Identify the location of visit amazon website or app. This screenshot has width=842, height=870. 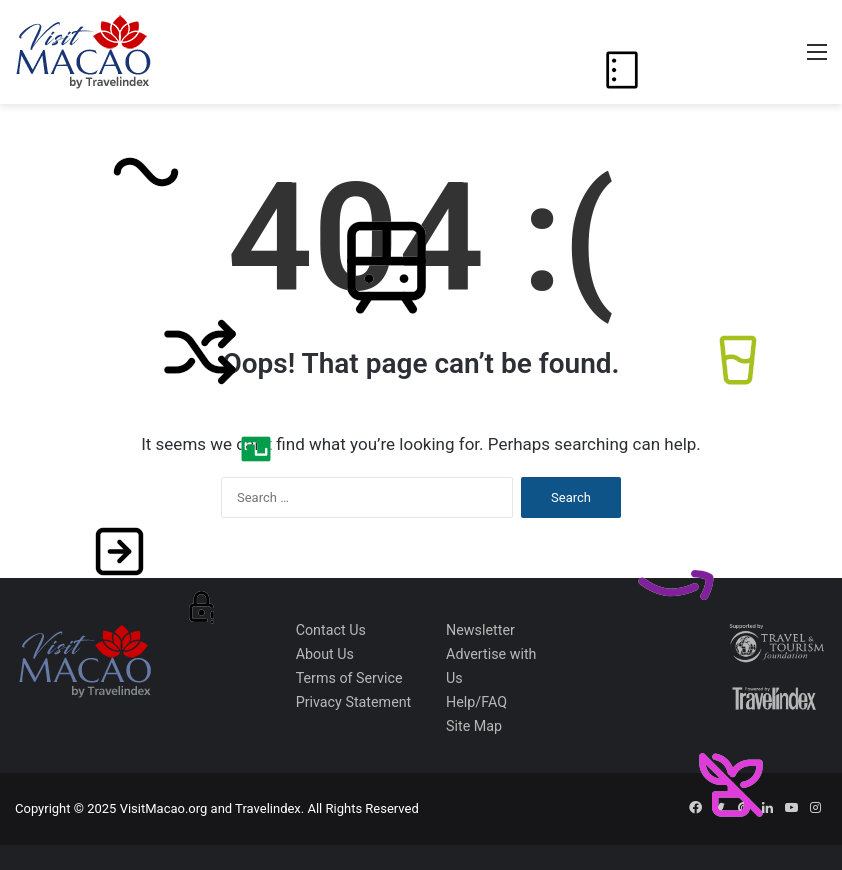
(676, 585).